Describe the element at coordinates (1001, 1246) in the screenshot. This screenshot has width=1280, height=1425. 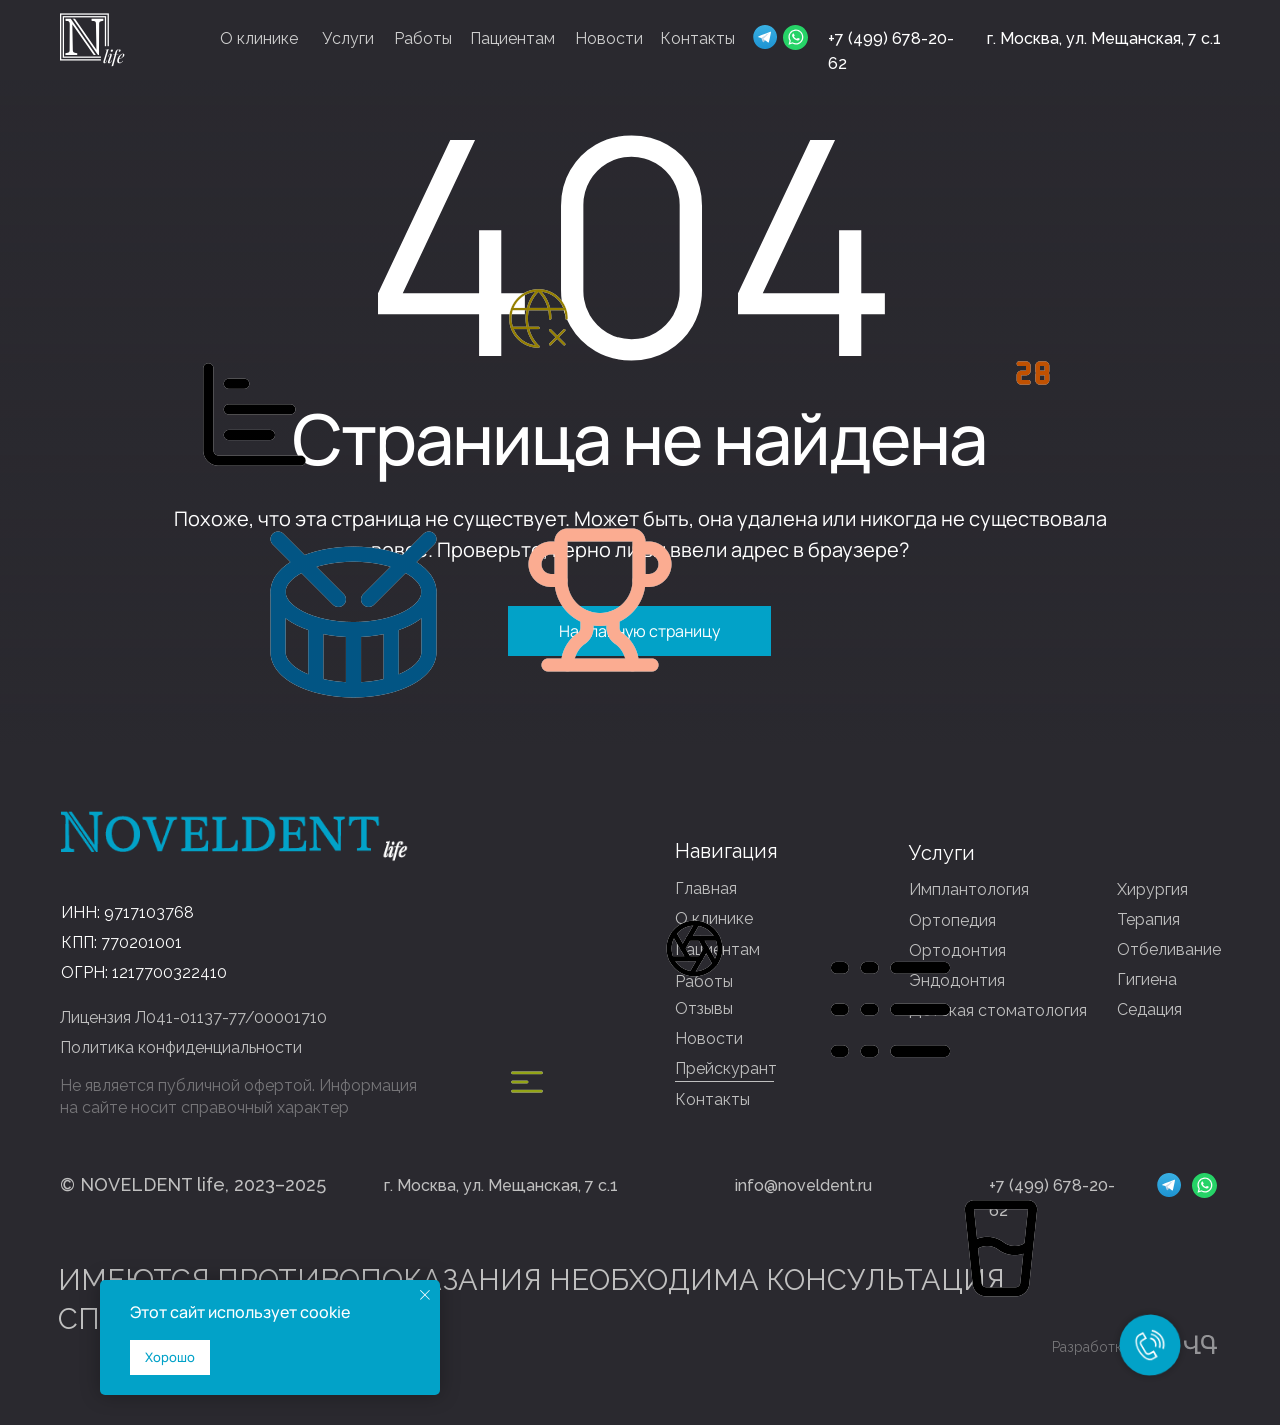
I see `track your daily water intake` at that location.